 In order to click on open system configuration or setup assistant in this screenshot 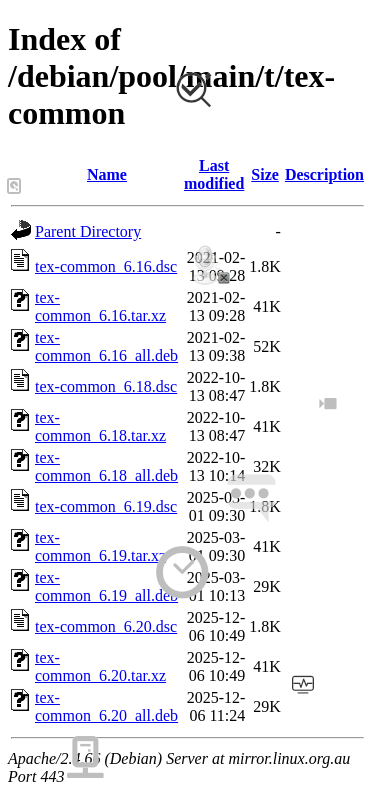, I will do `click(194, 90)`.